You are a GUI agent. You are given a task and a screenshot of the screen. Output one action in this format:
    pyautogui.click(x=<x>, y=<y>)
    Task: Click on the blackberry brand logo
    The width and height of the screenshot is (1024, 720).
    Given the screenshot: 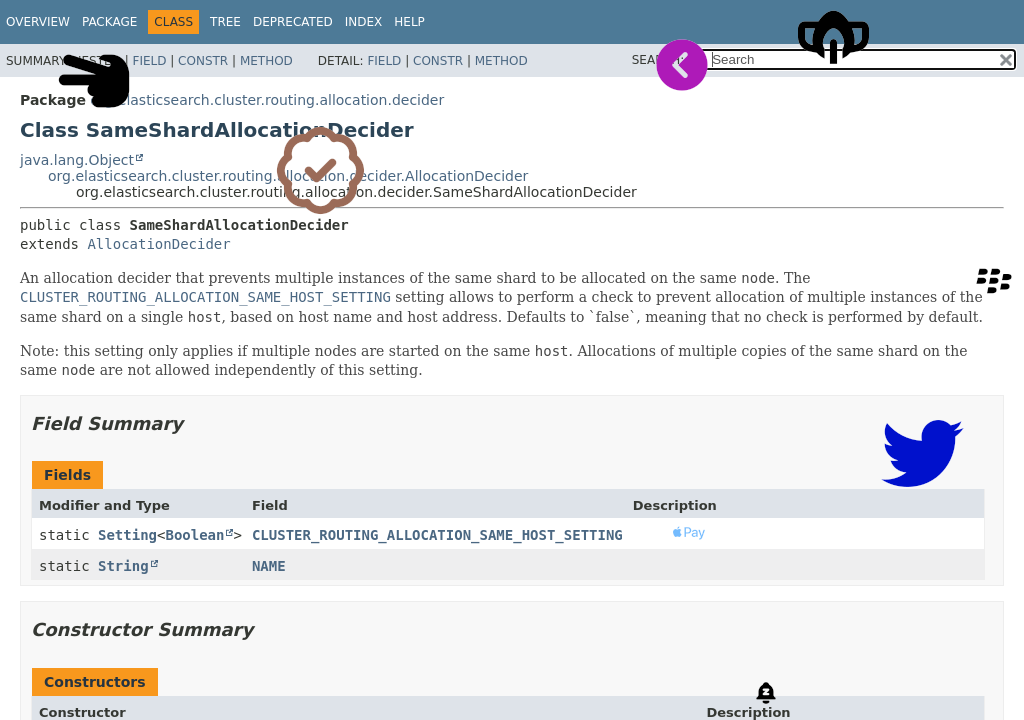 What is the action you would take?
    pyautogui.click(x=994, y=281)
    